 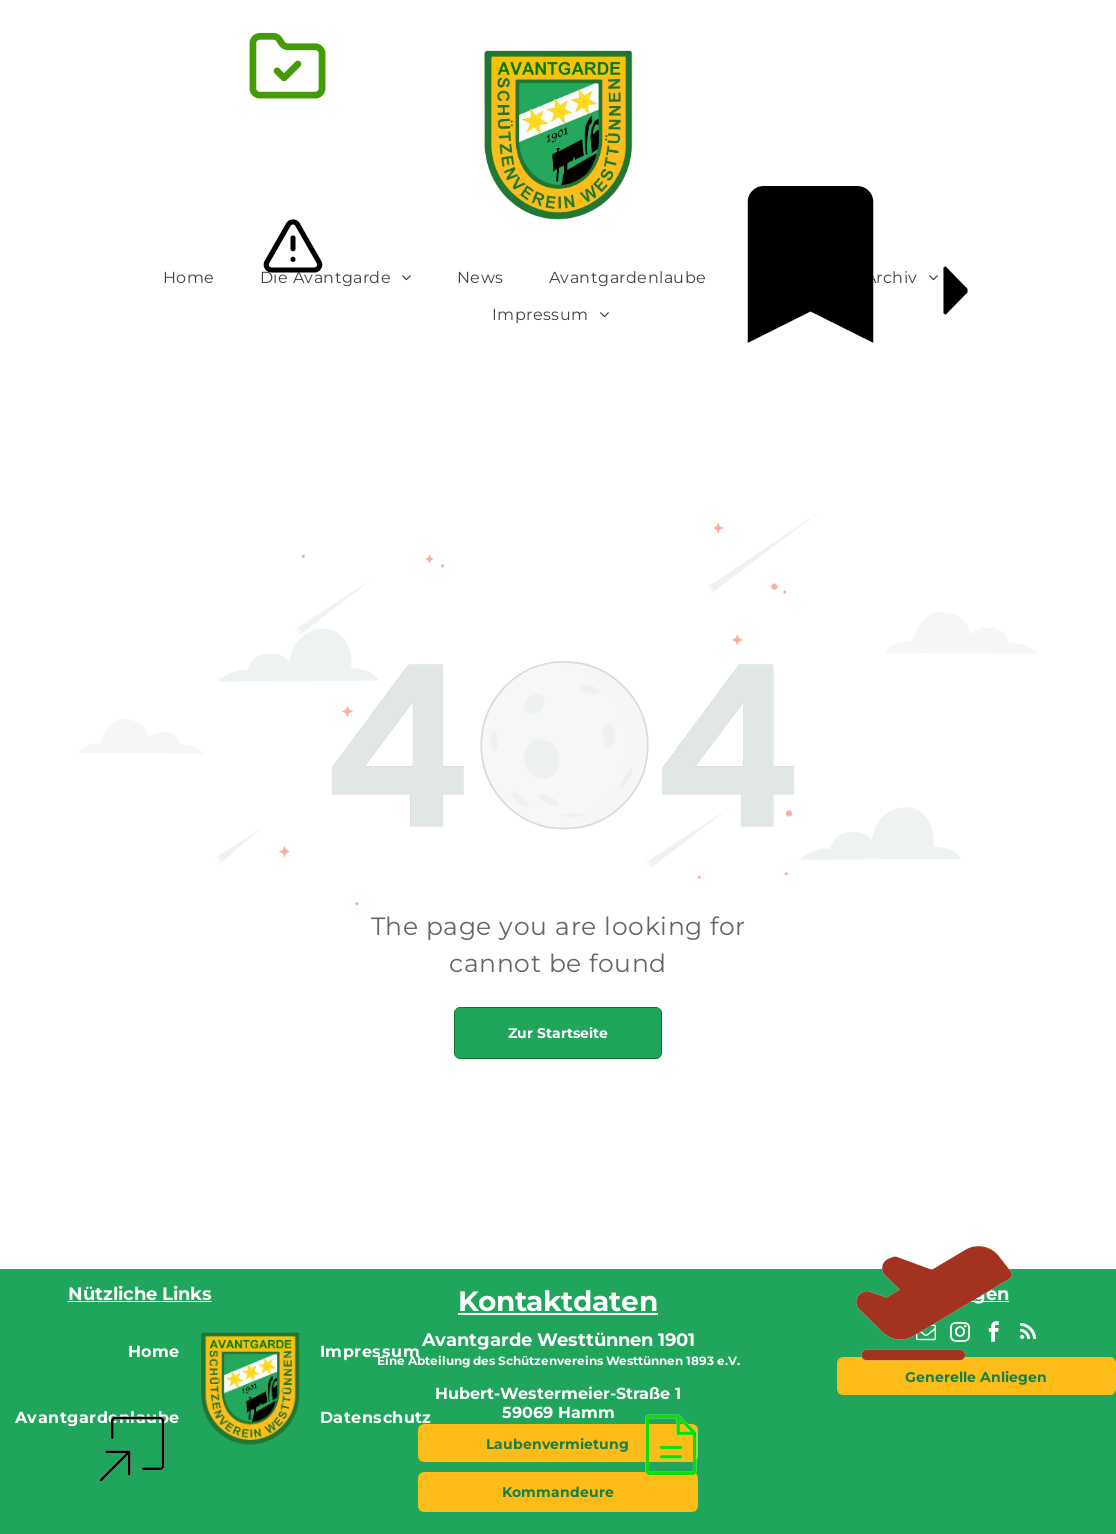 I want to click on view document or text file, so click(x=671, y=1445).